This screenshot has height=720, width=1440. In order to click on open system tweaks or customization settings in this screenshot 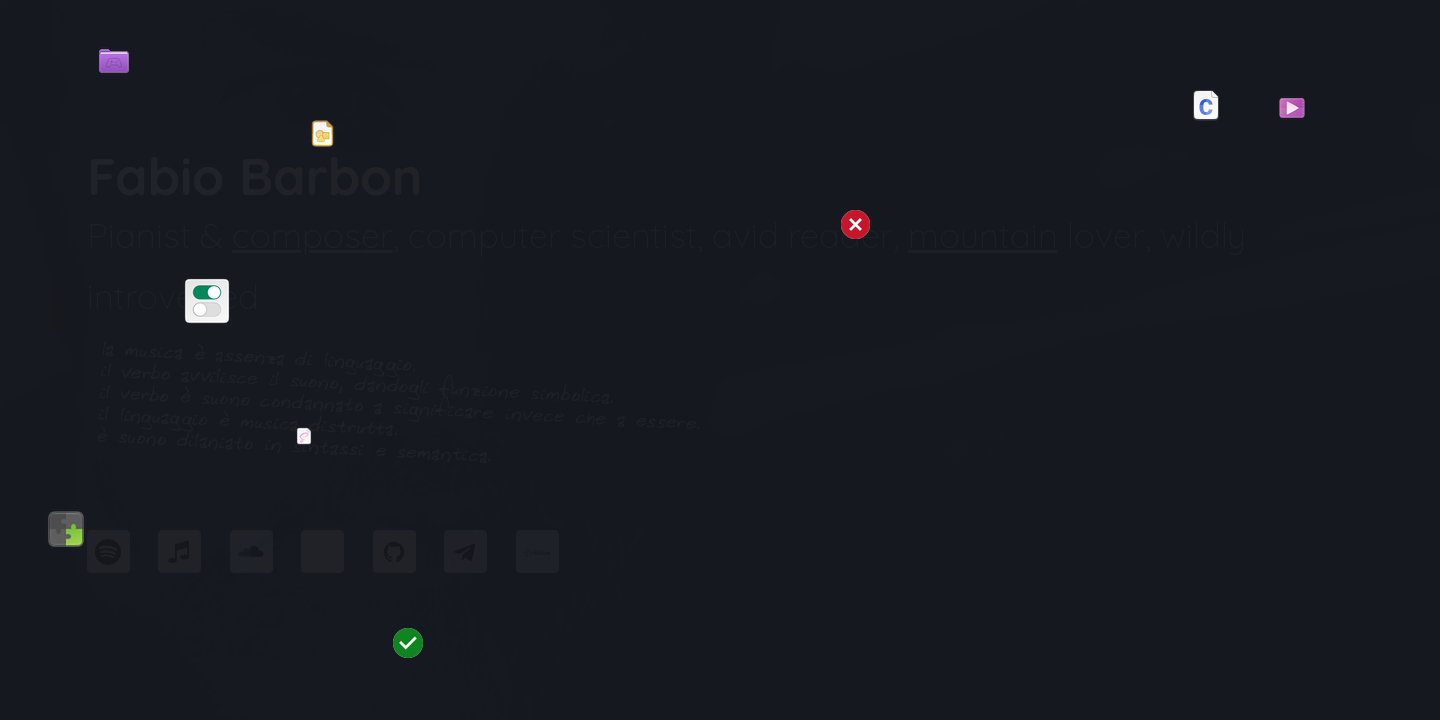, I will do `click(207, 301)`.